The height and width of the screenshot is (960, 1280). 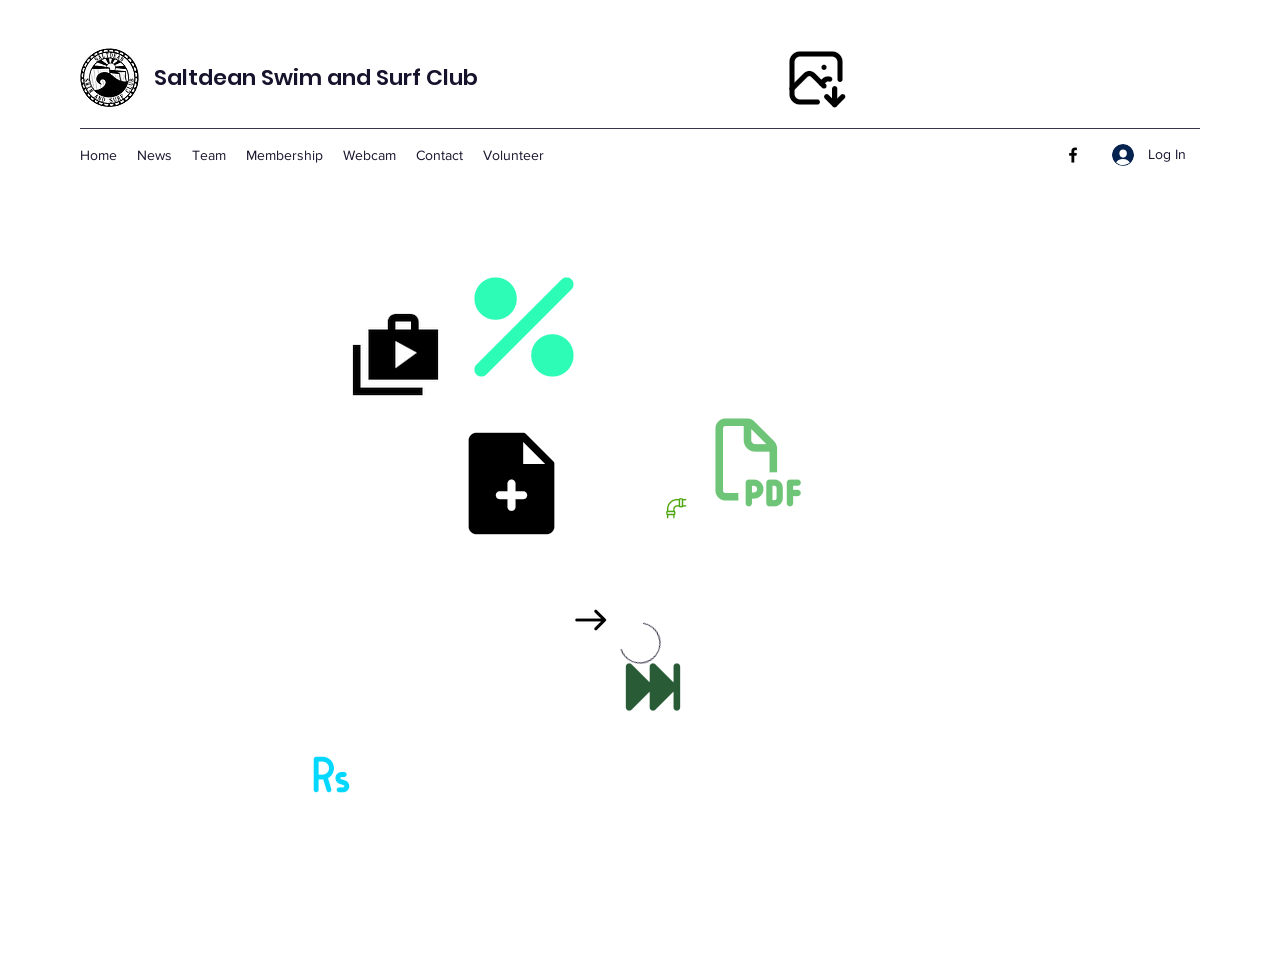 What do you see at coordinates (331, 774) in the screenshot?
I see `indicates price or payment amount in Indian rupees` at bounding box center [331, 774].